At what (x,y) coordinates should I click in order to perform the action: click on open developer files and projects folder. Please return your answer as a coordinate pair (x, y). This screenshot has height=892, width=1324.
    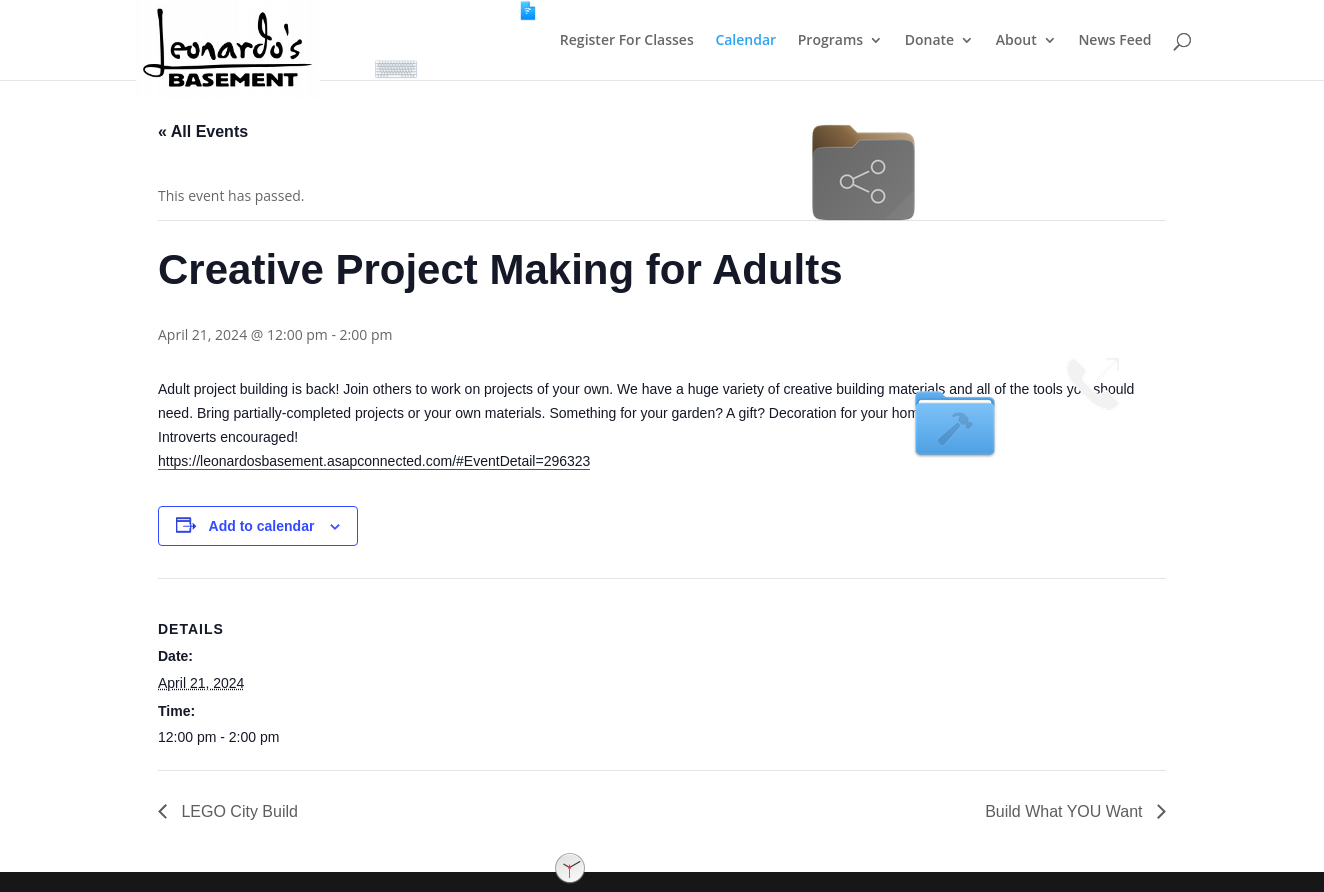
    Looking at the image, I should click on (955, 423).